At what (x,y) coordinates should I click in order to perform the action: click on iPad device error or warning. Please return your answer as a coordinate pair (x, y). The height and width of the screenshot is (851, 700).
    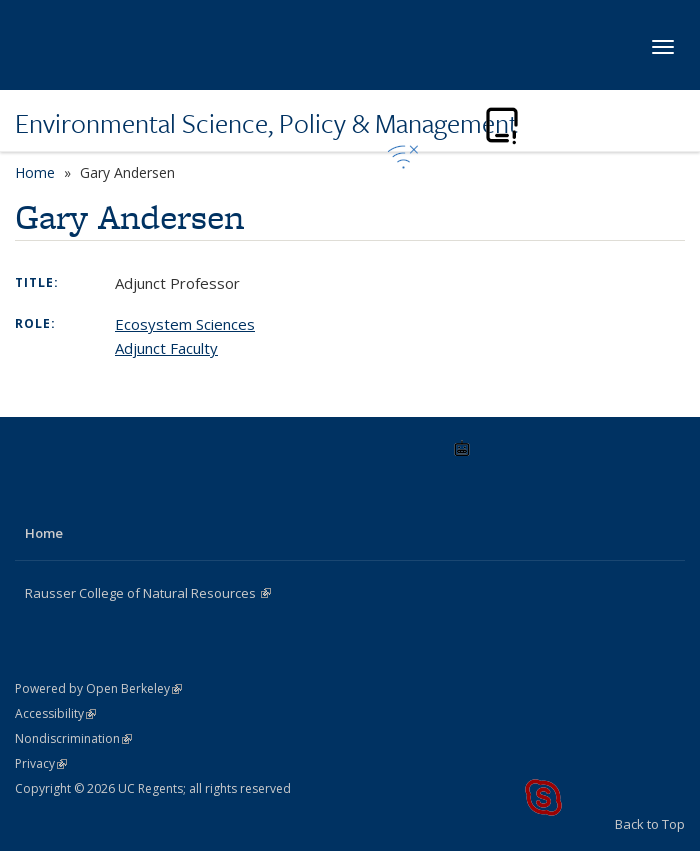
    Looking at the image, I should click on (502, 125).